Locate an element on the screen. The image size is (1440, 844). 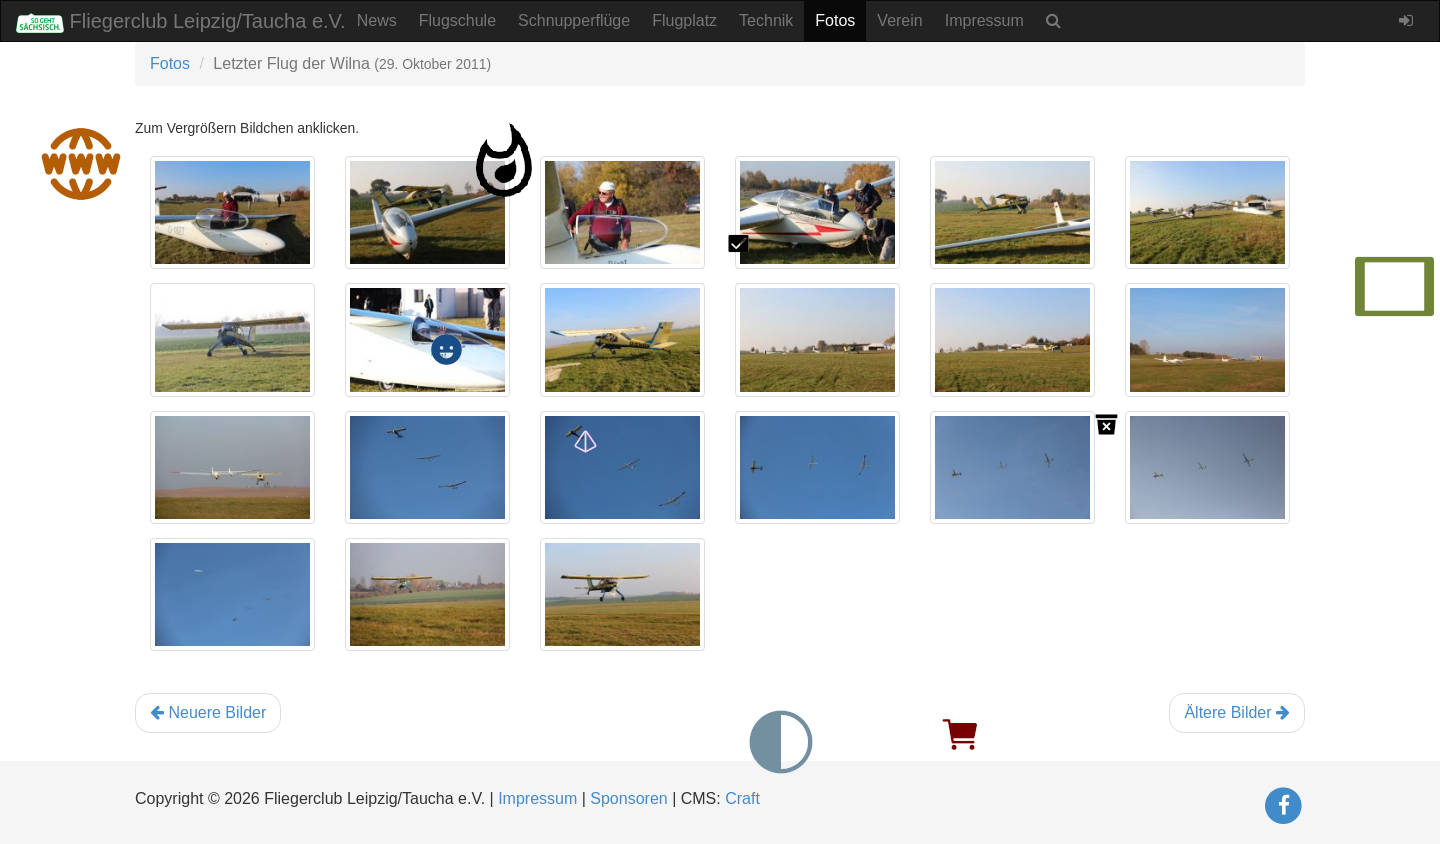
view your shopping cart is located at coordinates (960, 734).